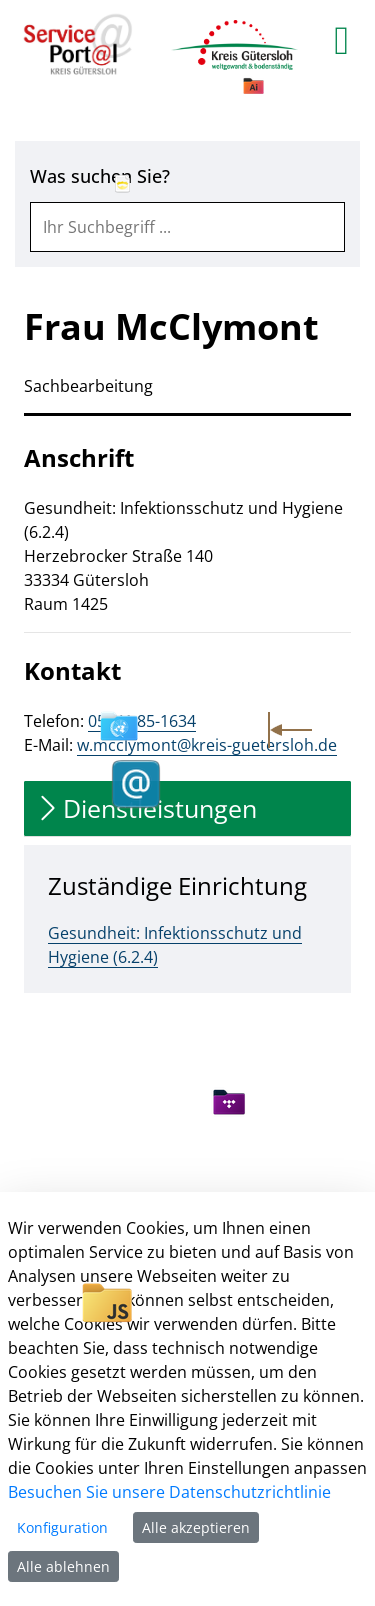 The image size is (375, 1606). What do you see at coordinates (119, 727) in the screenshot?
I see `open language learning resources folder` at bounding box center [119, 727].